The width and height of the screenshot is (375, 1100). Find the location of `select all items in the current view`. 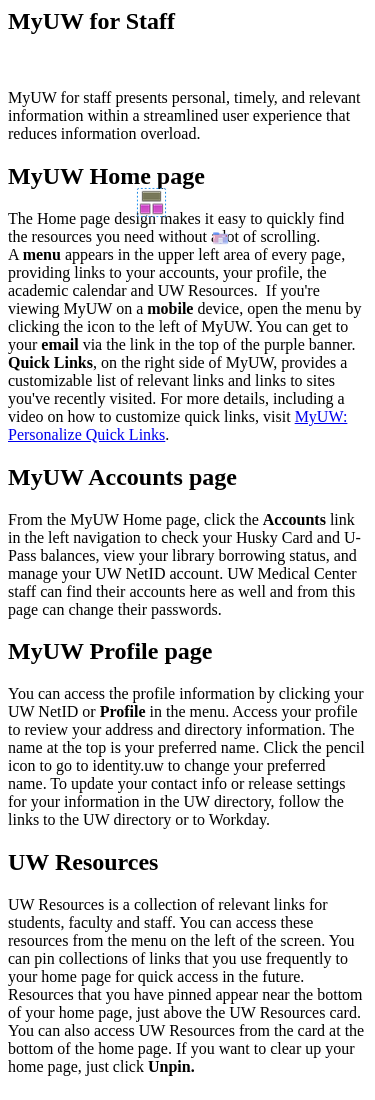

select all items in the current view is located at coordinates (151, 202).